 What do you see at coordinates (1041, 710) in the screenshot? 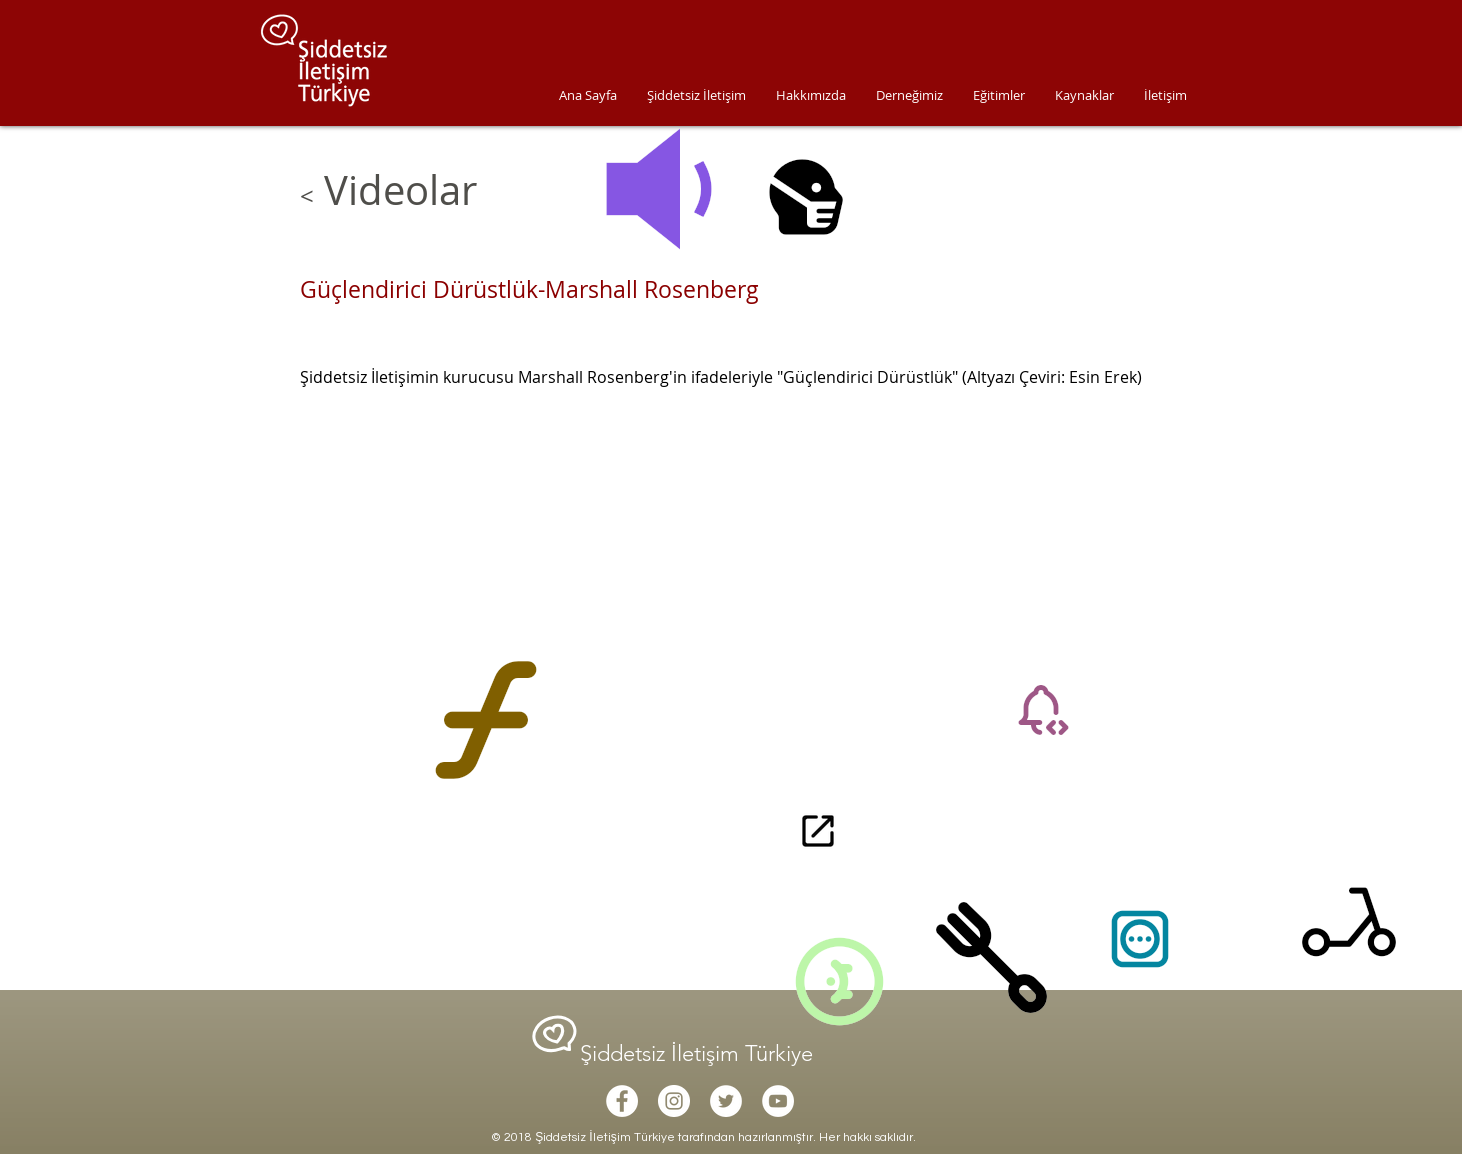
I see `configure notification settings via code` at bounding box center [1041, 710].